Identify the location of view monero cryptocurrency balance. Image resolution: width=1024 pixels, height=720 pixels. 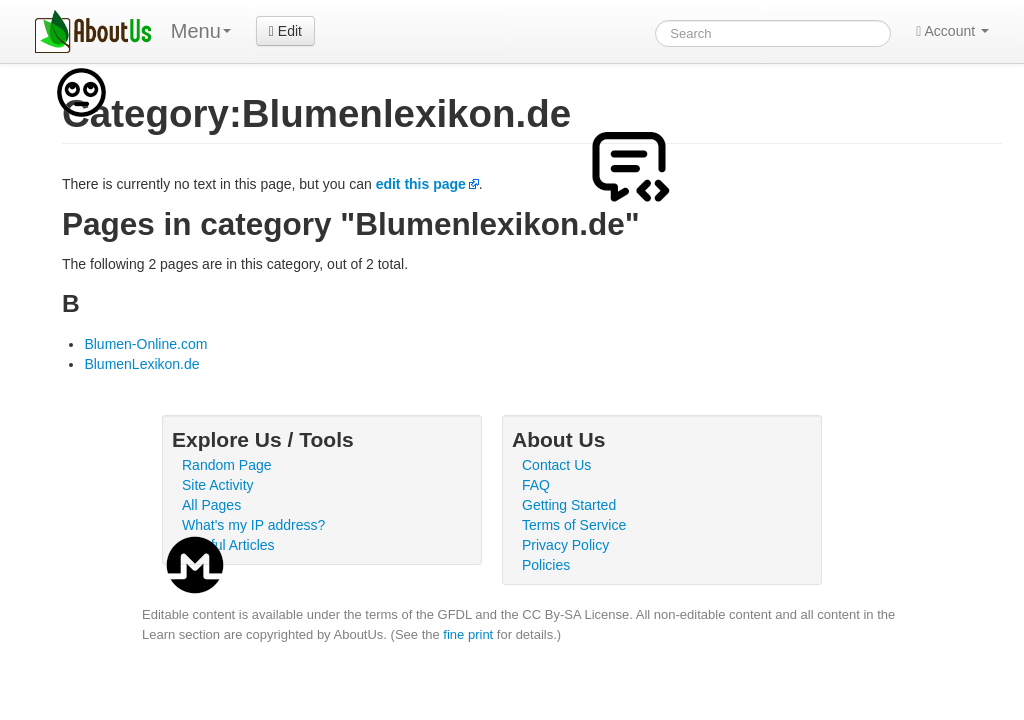
(195, 565).